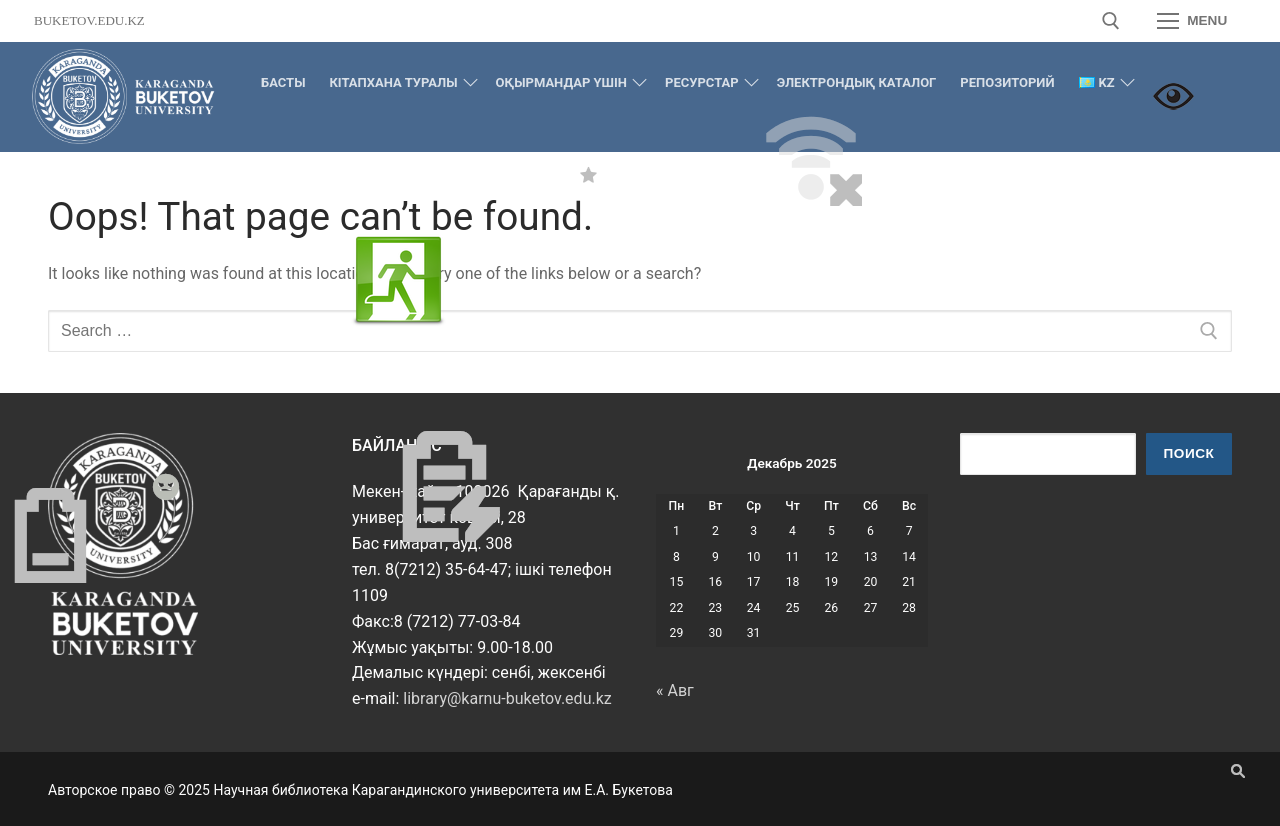  Describe the element at coordinates (1238, 771) in the screenshot. I see `search for content or items` at that location.